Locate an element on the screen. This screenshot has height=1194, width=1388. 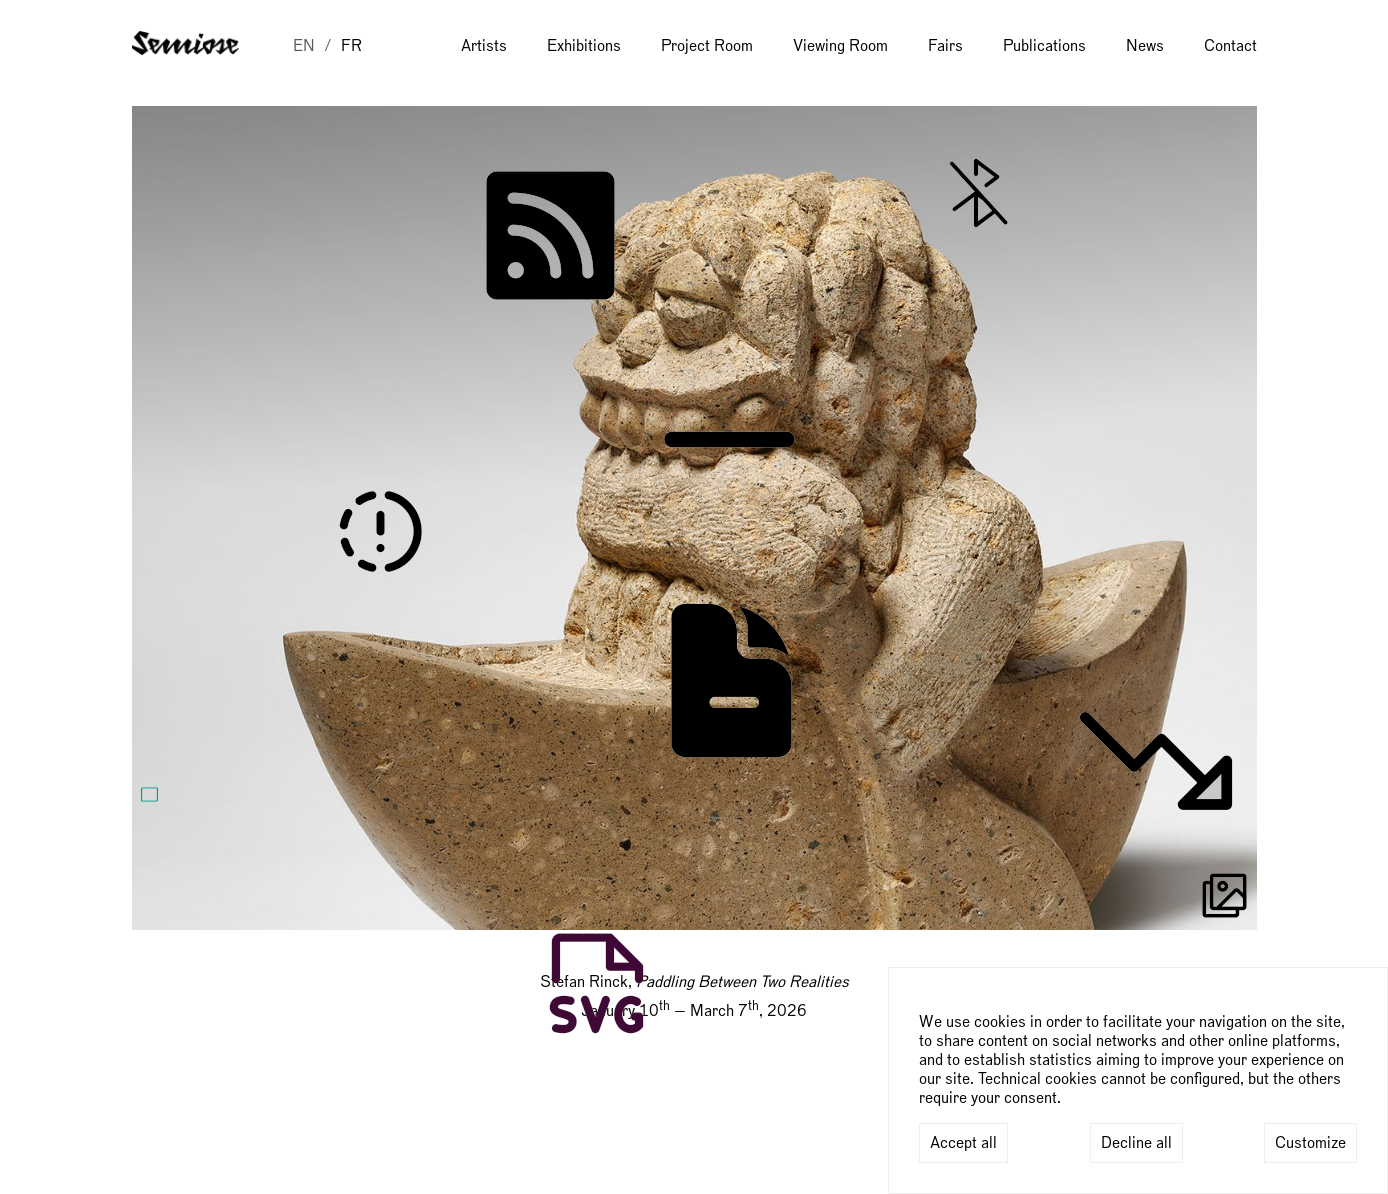
subscribe to RSS feed is located at coordinates (550, 235).